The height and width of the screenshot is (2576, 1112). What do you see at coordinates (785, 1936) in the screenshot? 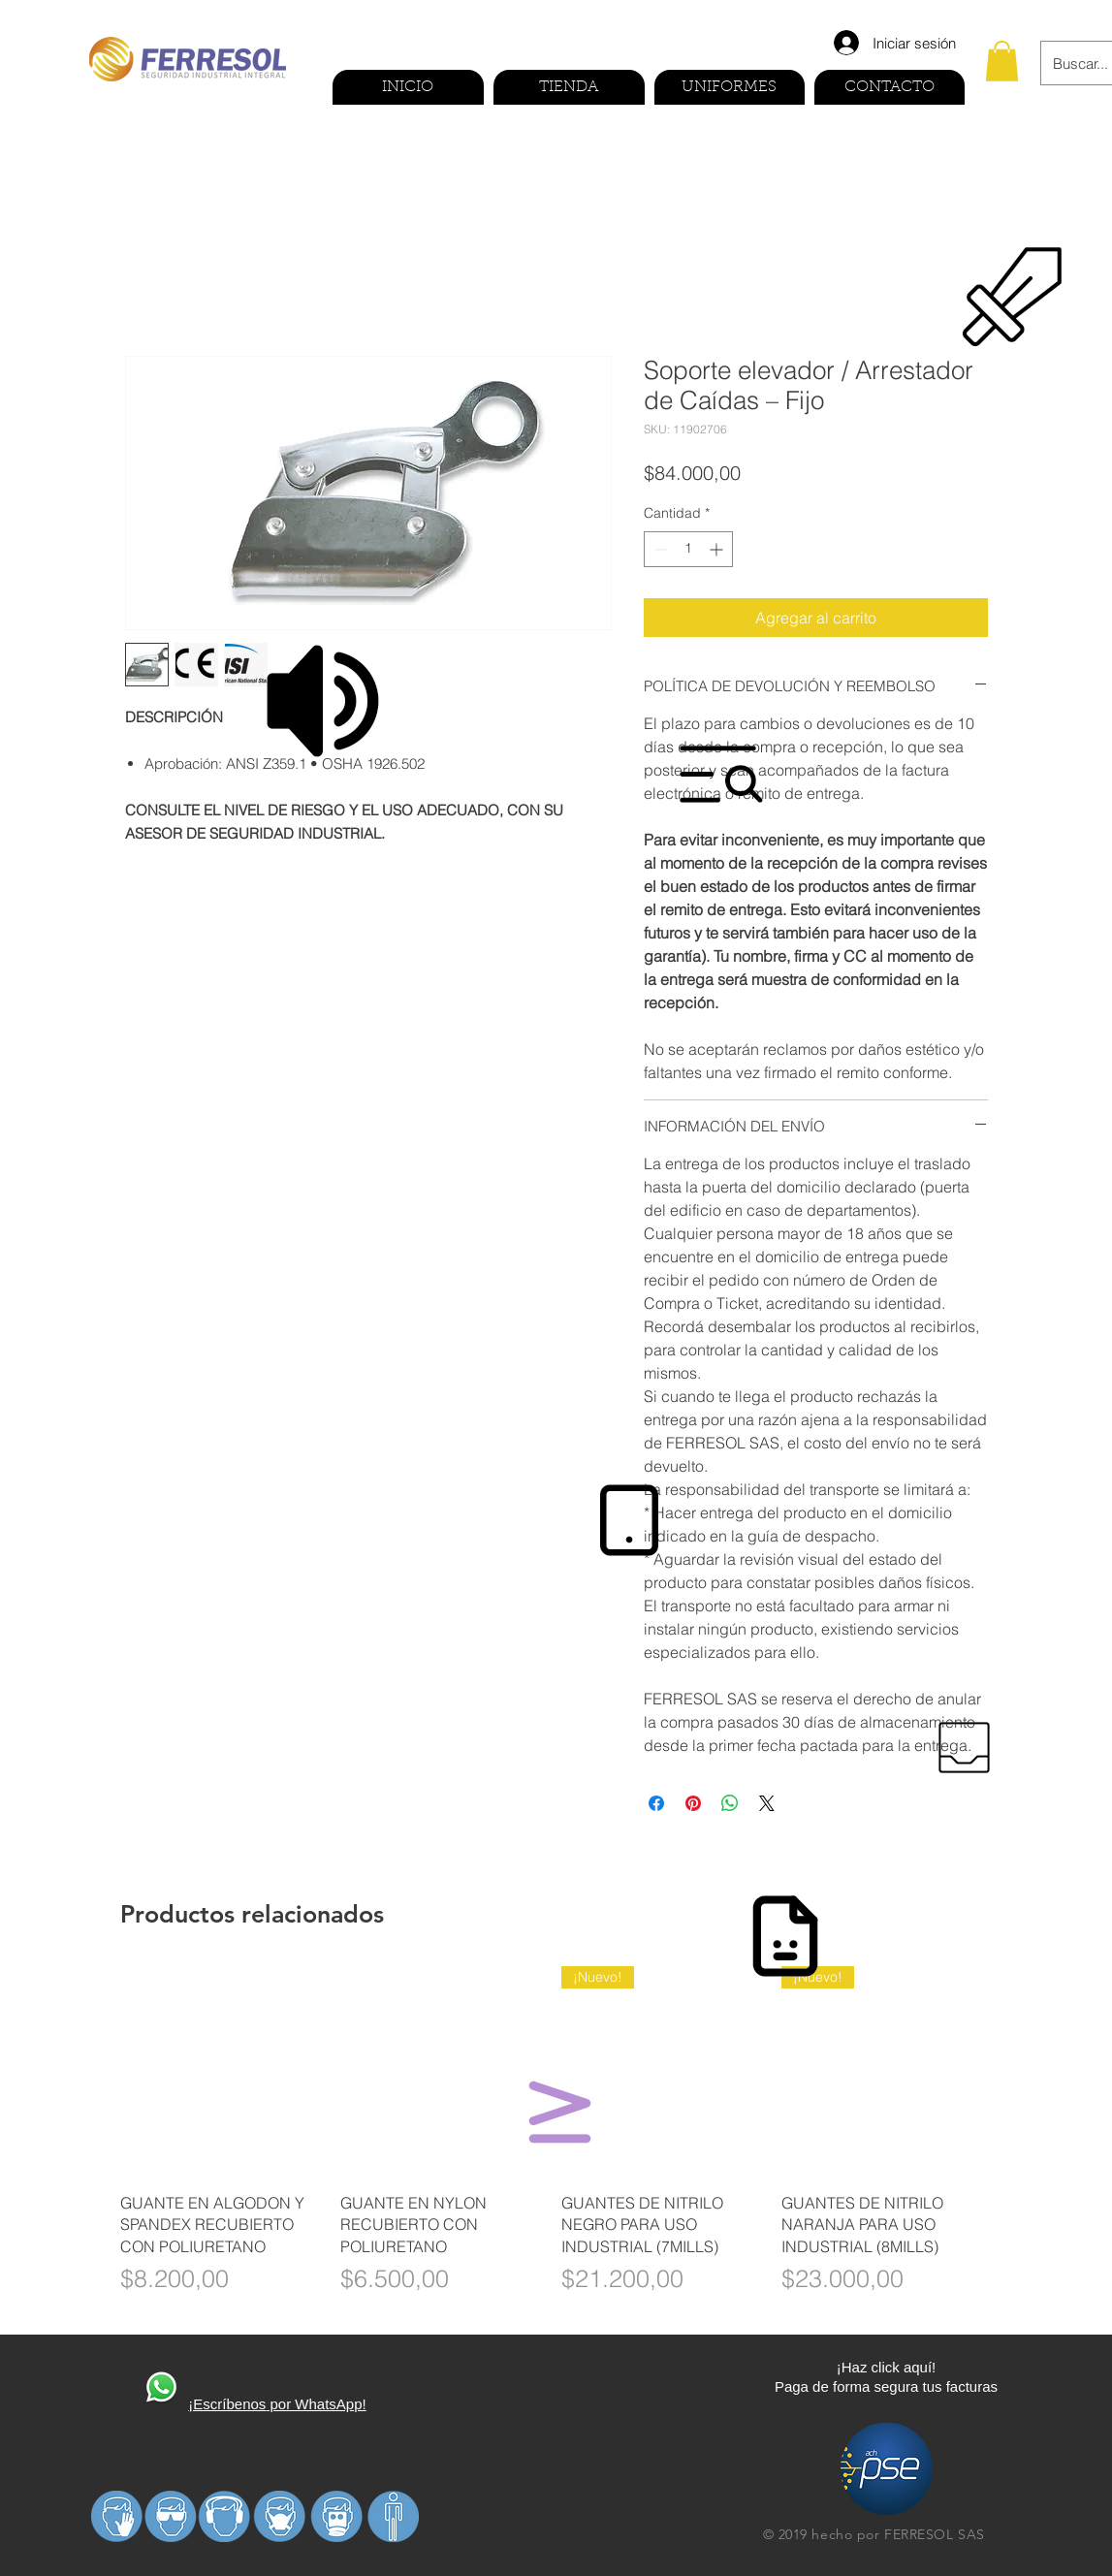
I see `document with neutral status or feedback` at bounding box center [785, 1936].